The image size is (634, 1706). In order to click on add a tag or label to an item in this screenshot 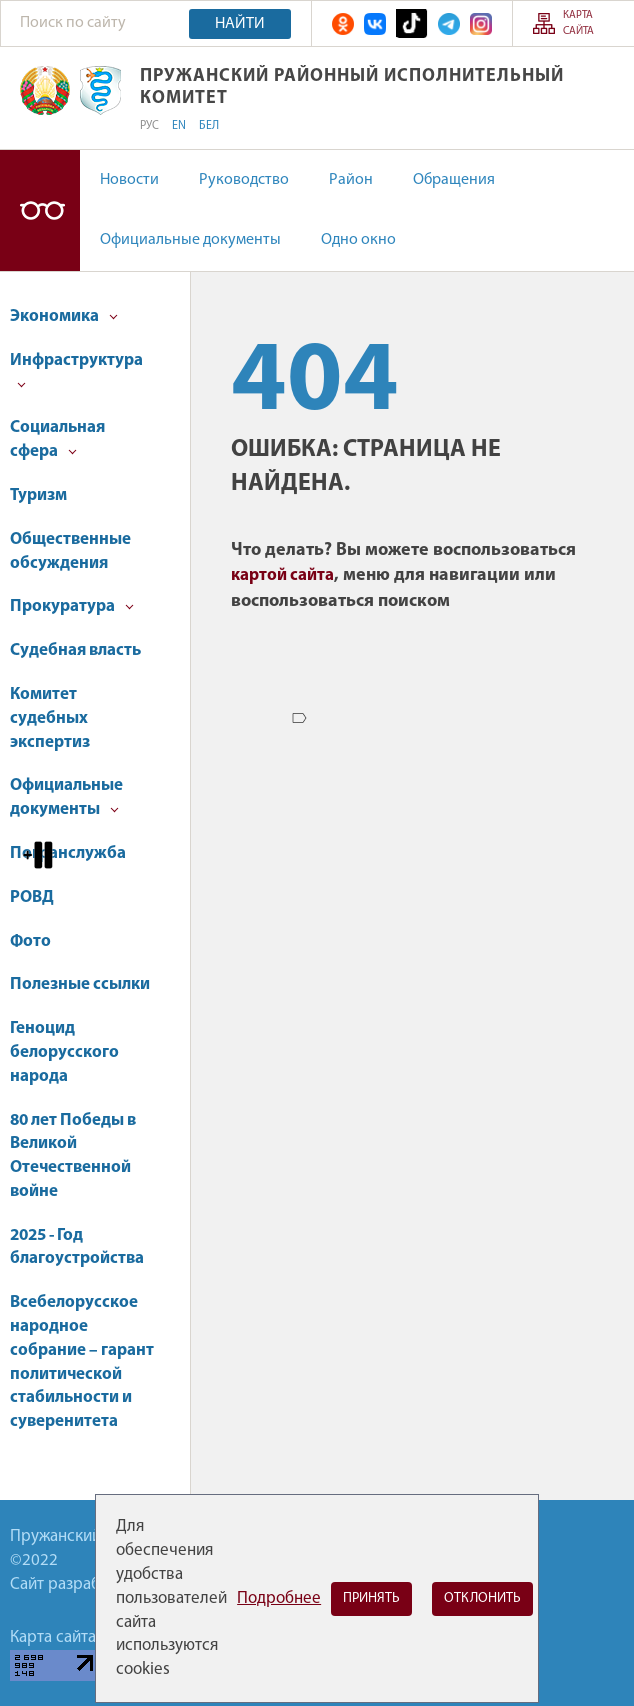, I will do `click(299, 718)`.